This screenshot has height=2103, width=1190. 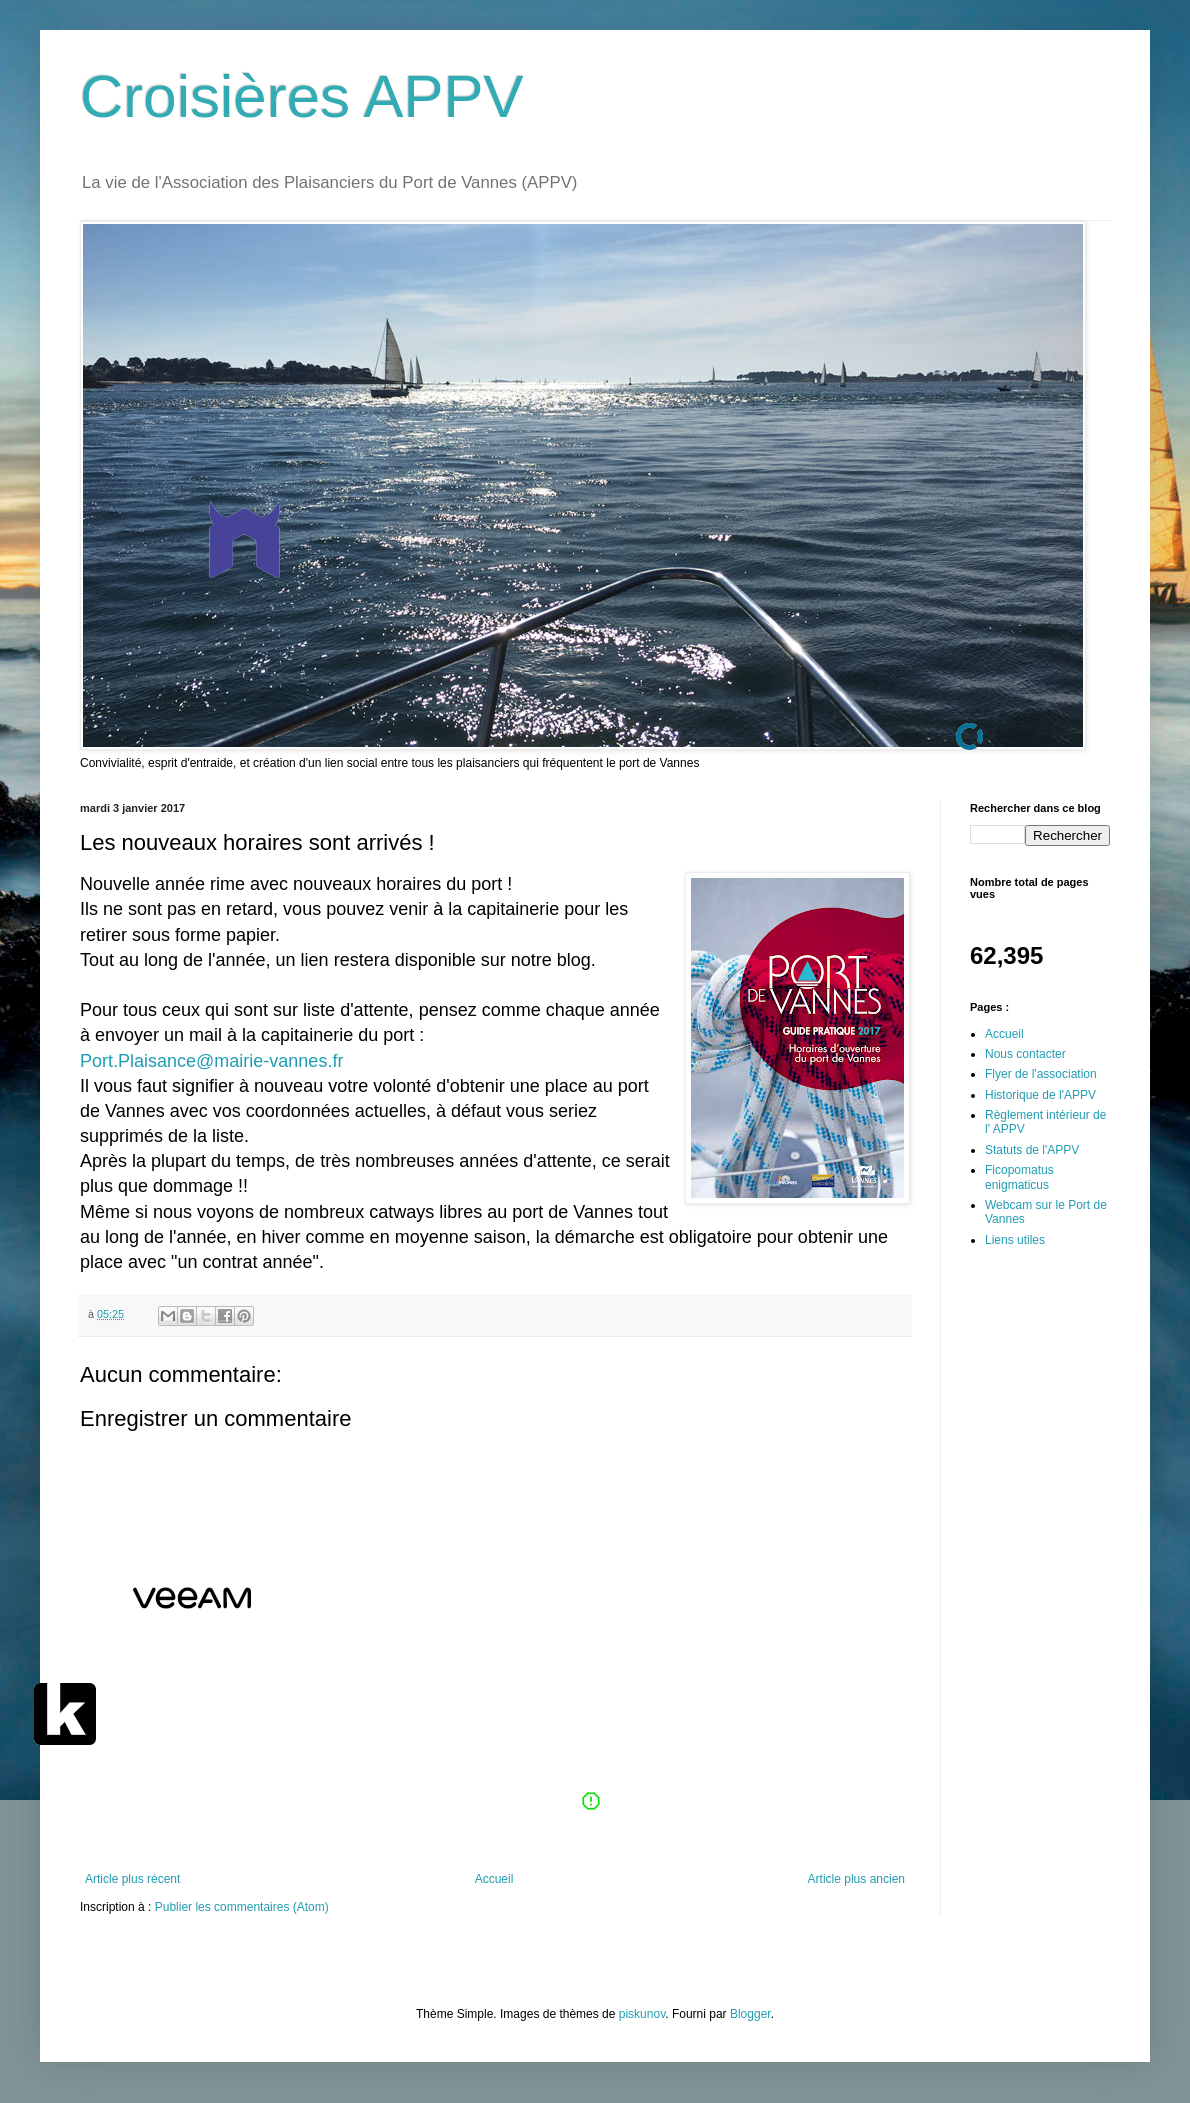 What do you see at coordinates (192, 1598) in the screenshot?
I see `Veeam company logo` at bounding box center [192, 1598].